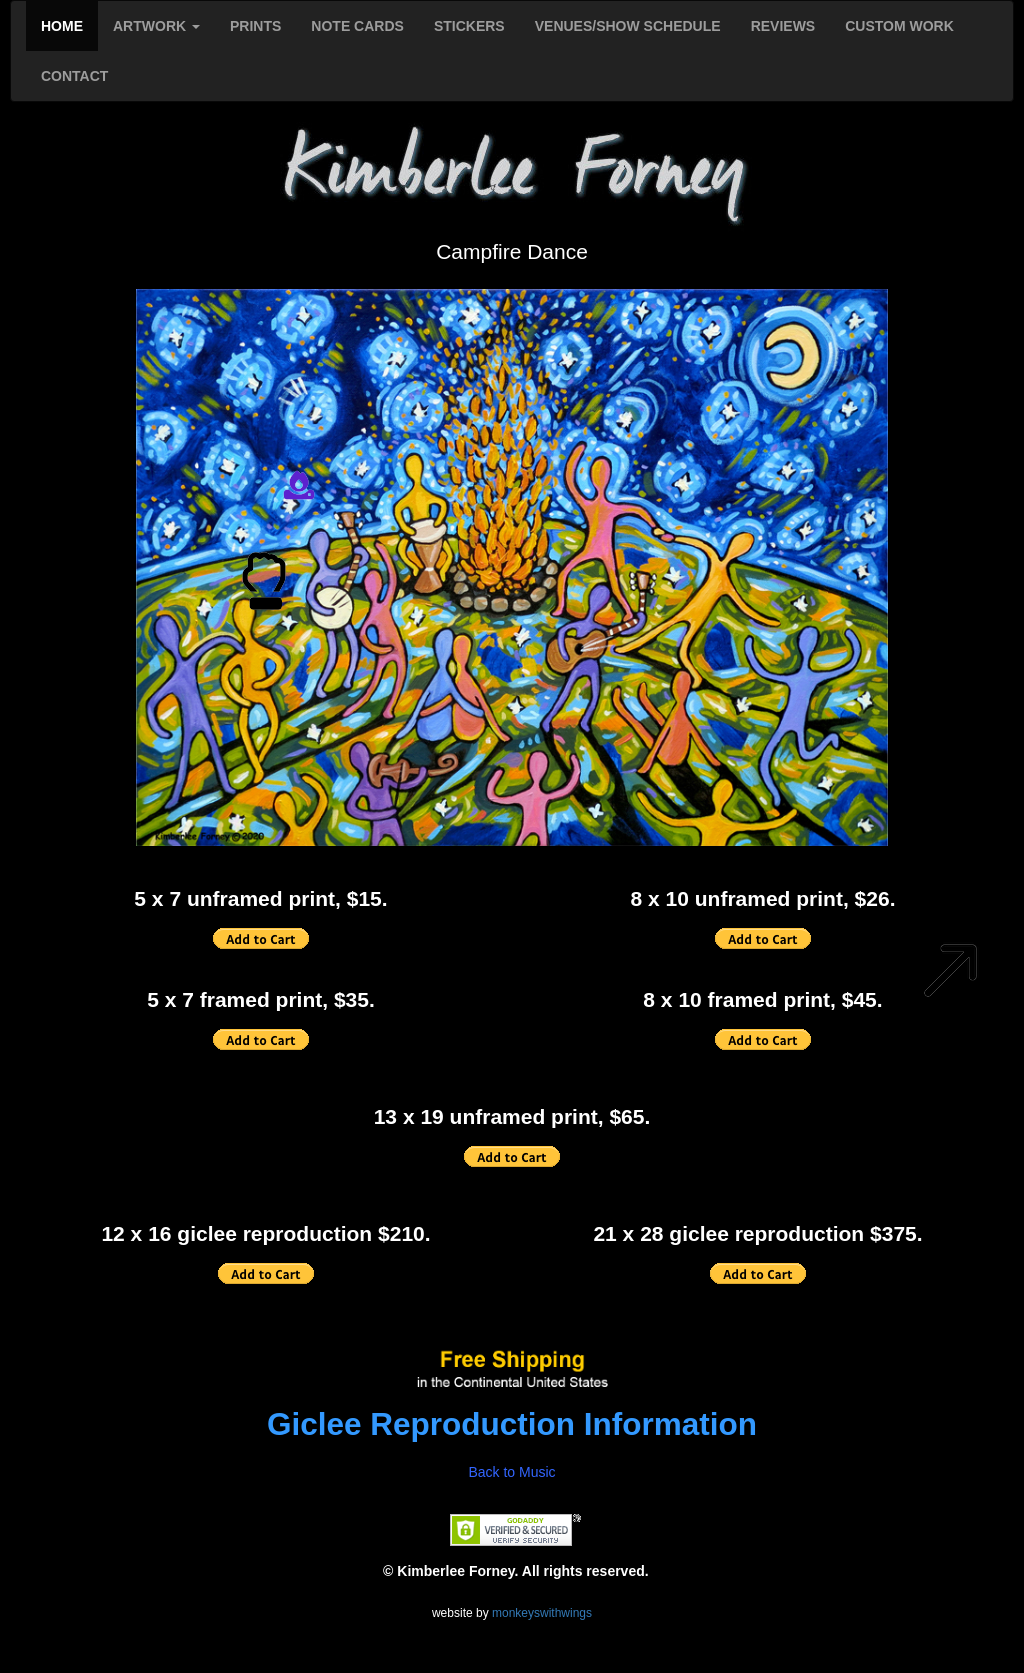 This screenshot has height=1673, width=1024. Describe the element at coordinates (264, 581) in the screenshot. I see `rock gesture for rock-paper-scissors game` at that location.